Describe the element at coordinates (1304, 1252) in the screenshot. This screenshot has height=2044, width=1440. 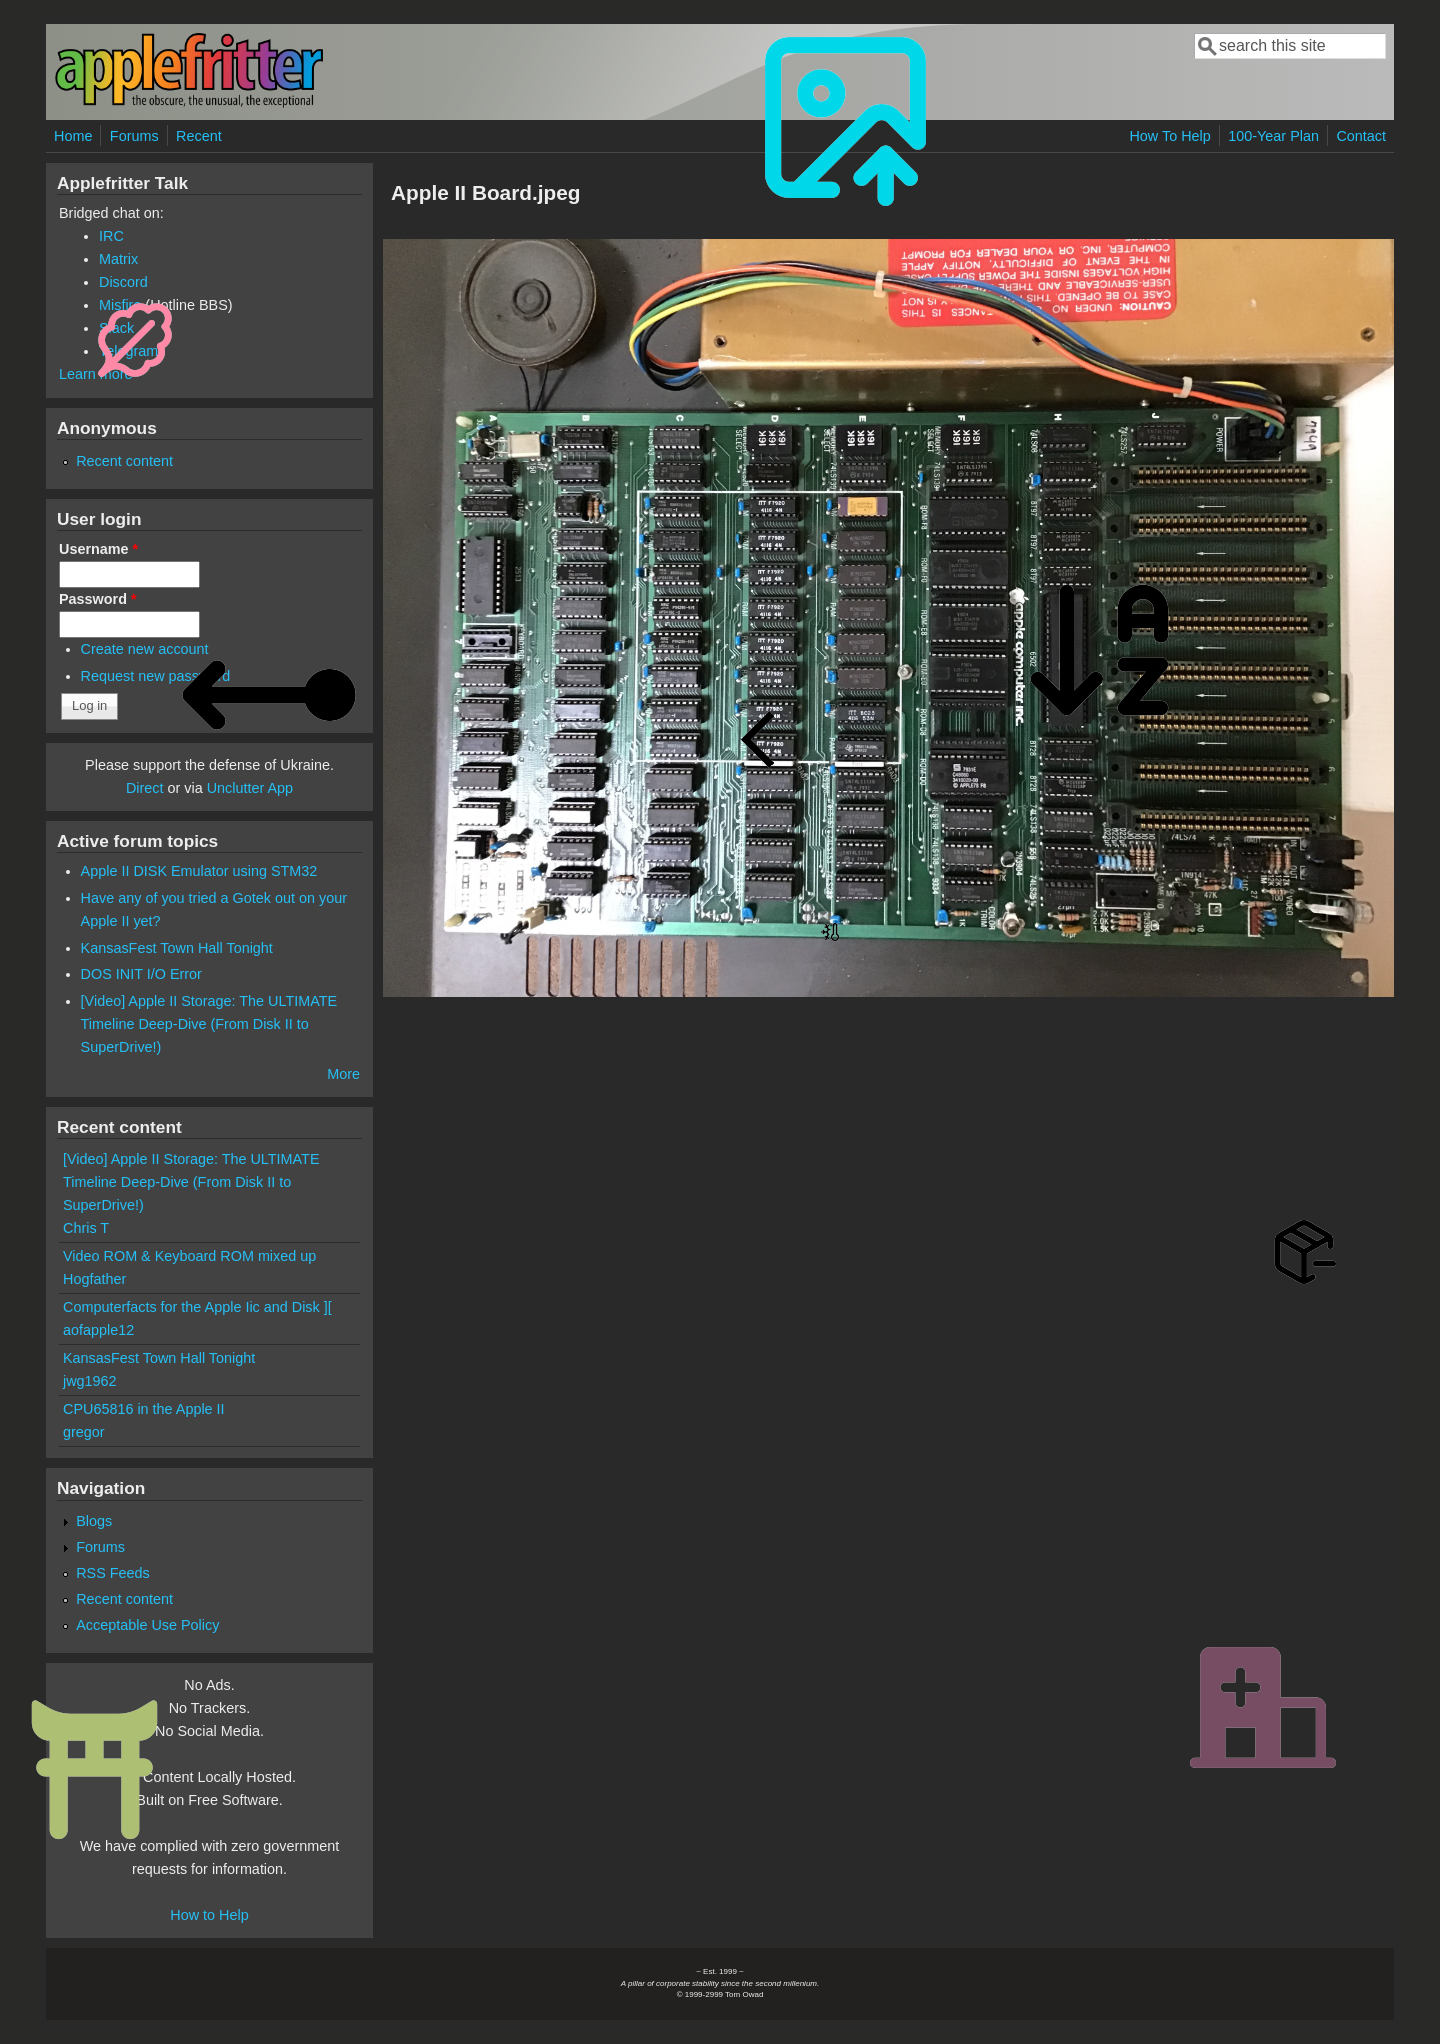
I see `remove item from package or shipment` at that location.